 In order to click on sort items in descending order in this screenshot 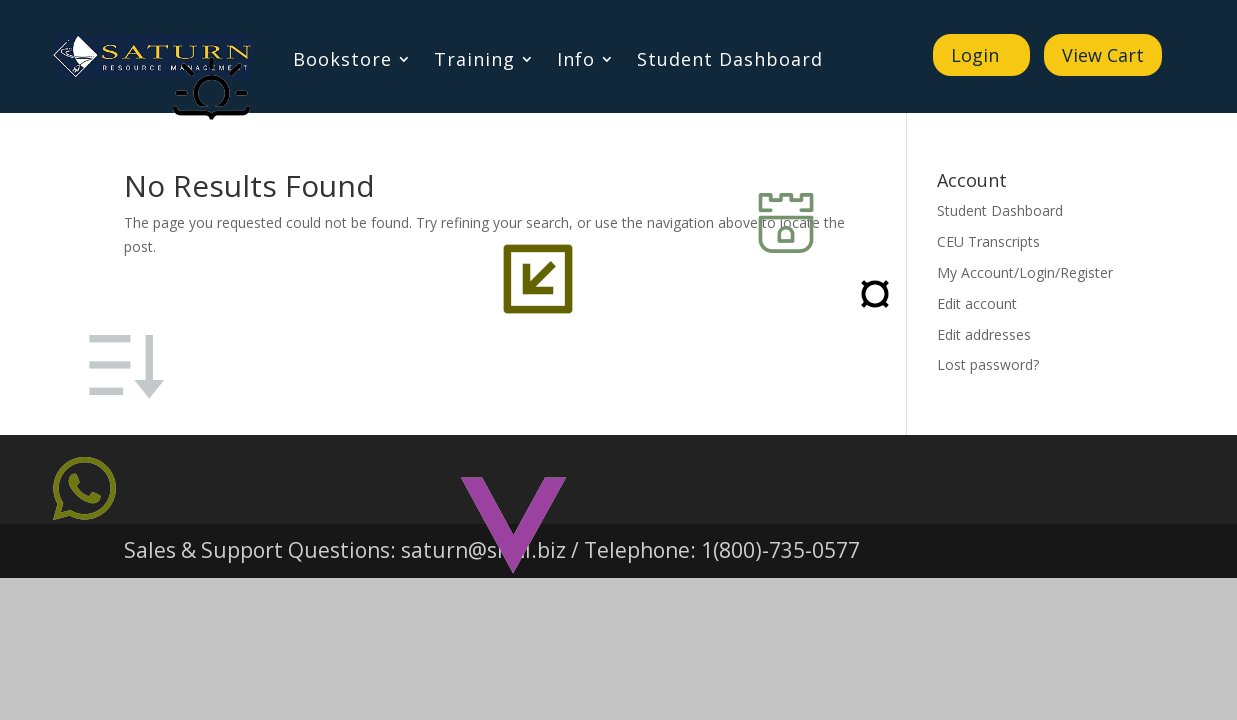, I will do `click(123, 365)`.